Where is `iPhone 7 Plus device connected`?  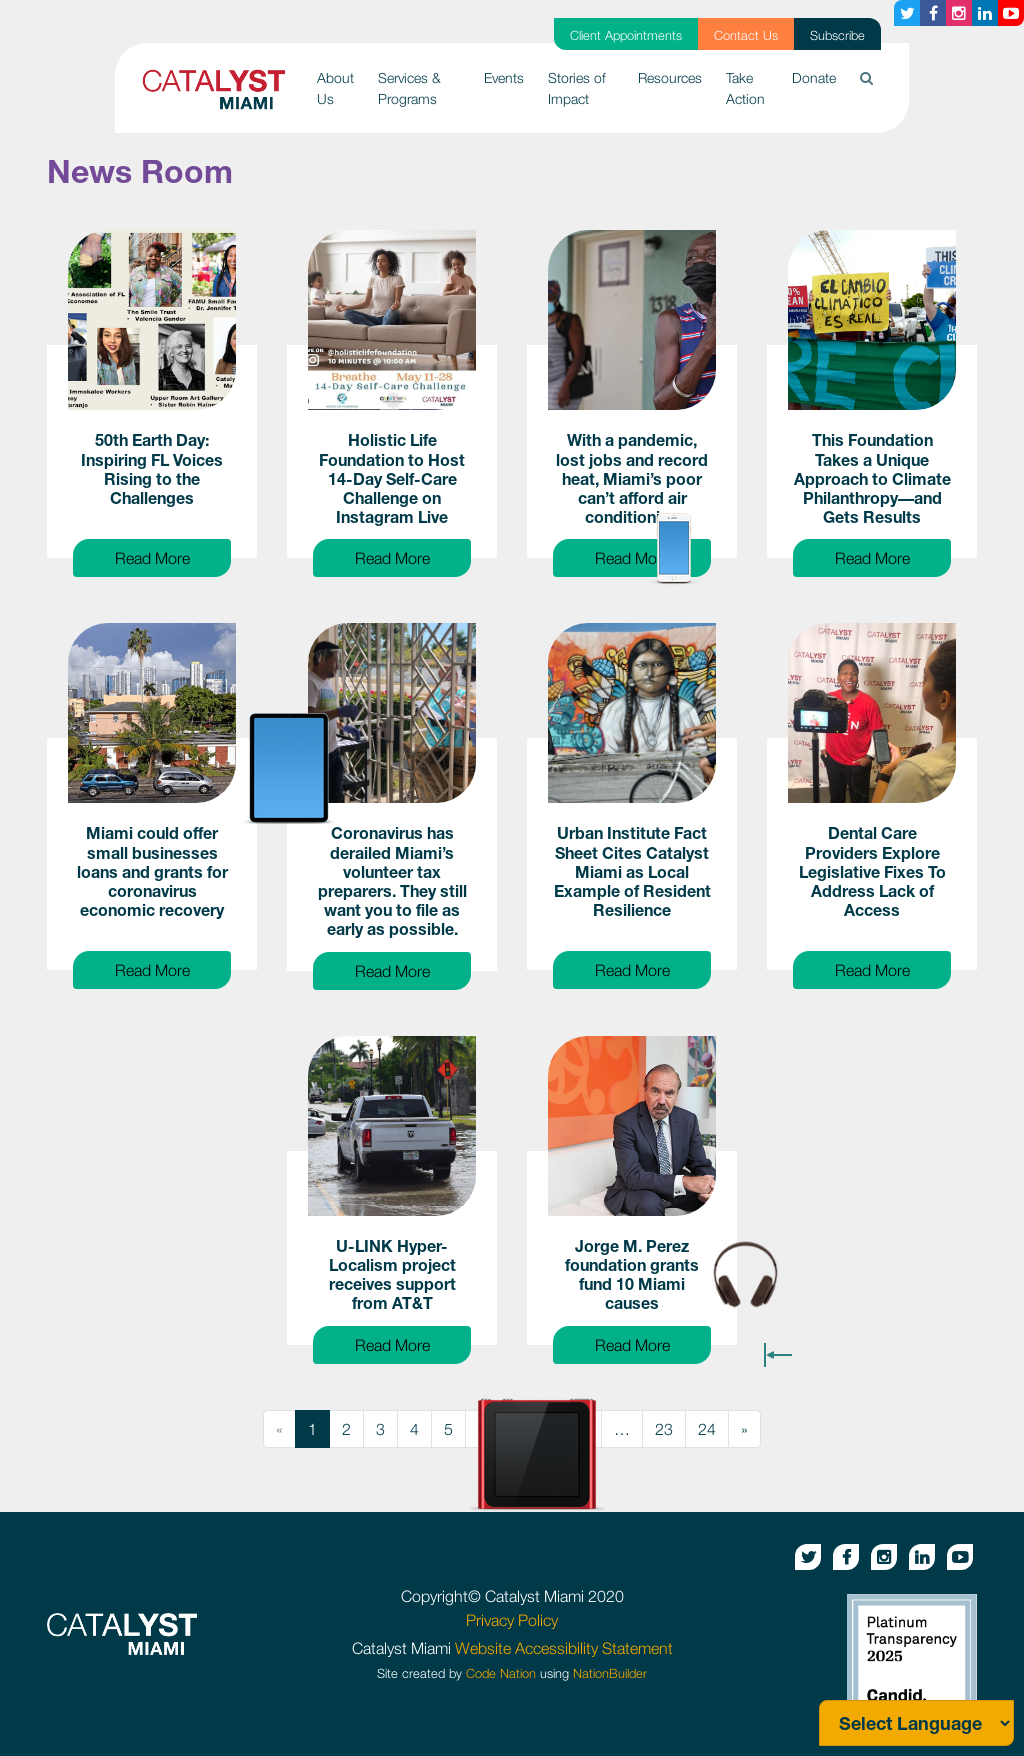 iPhone 7 Plus device connected is located at coordinates (674, 549).